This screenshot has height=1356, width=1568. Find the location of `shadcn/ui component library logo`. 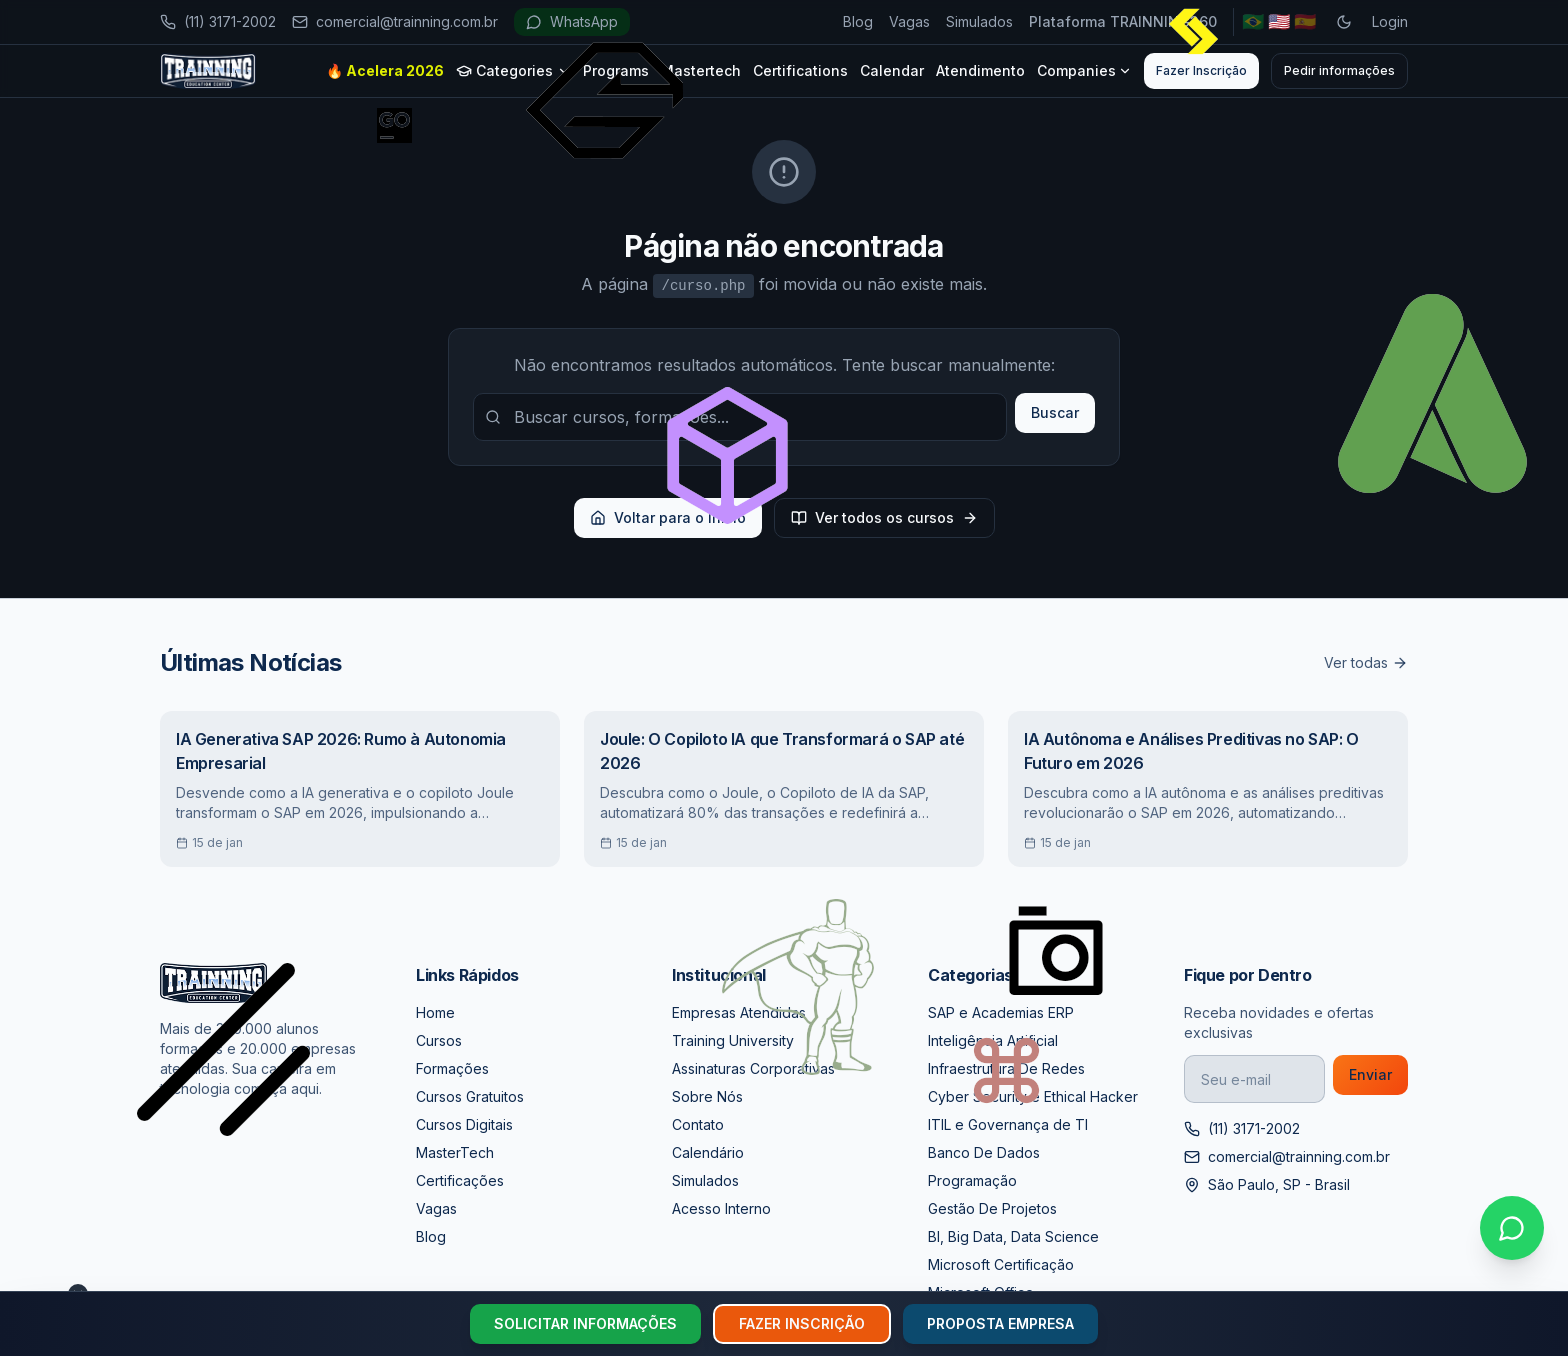

shadcn/ui component library logo is located at coordinates (223, 1049).